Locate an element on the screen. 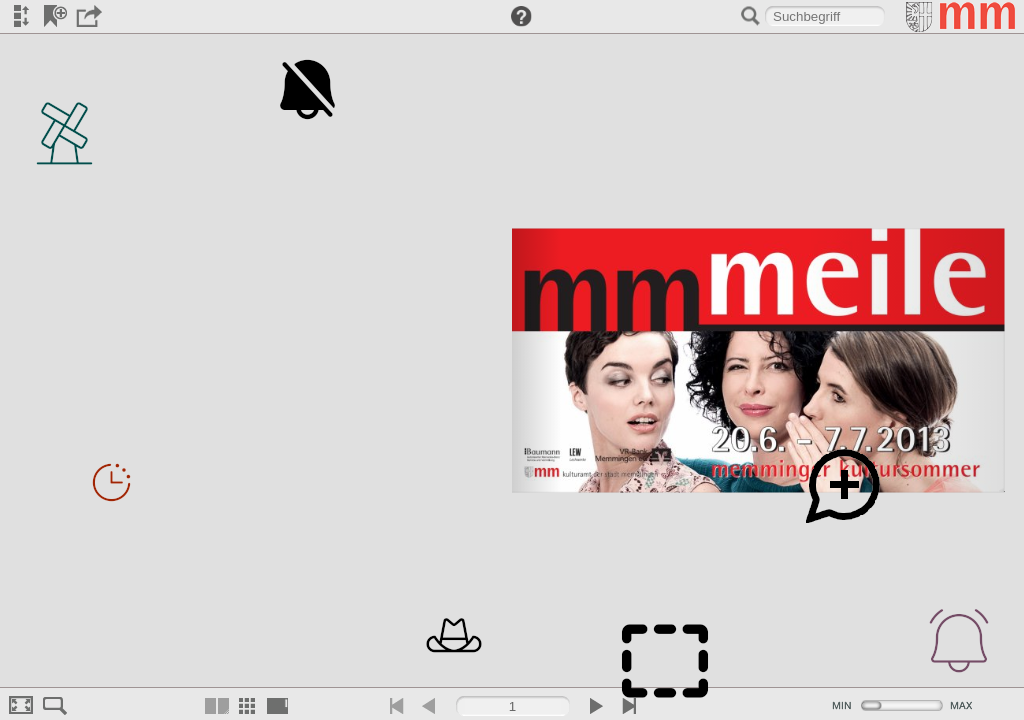 This screenshot has height=720, width=1024. add a review or comment to a location is located at coordinates (844, 484).